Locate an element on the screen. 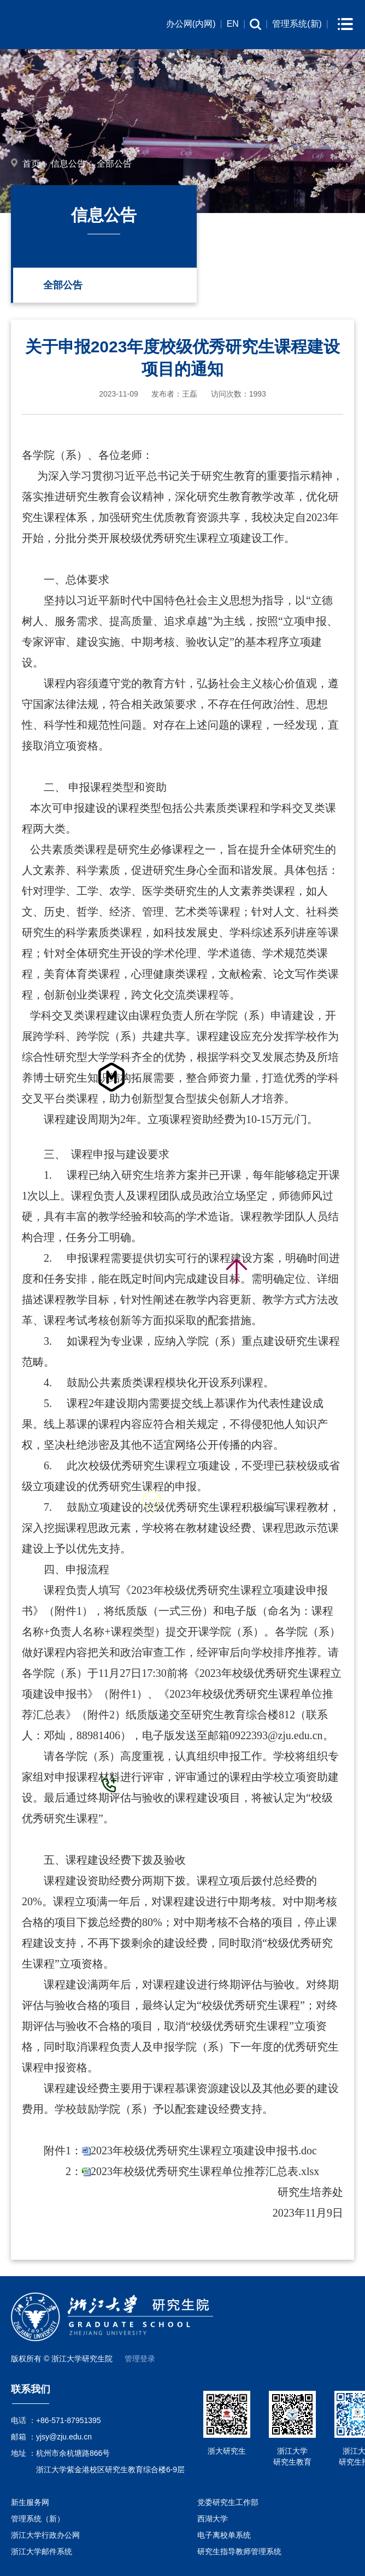  indicates a module or component in a system is located at coordinates (111, 1077).